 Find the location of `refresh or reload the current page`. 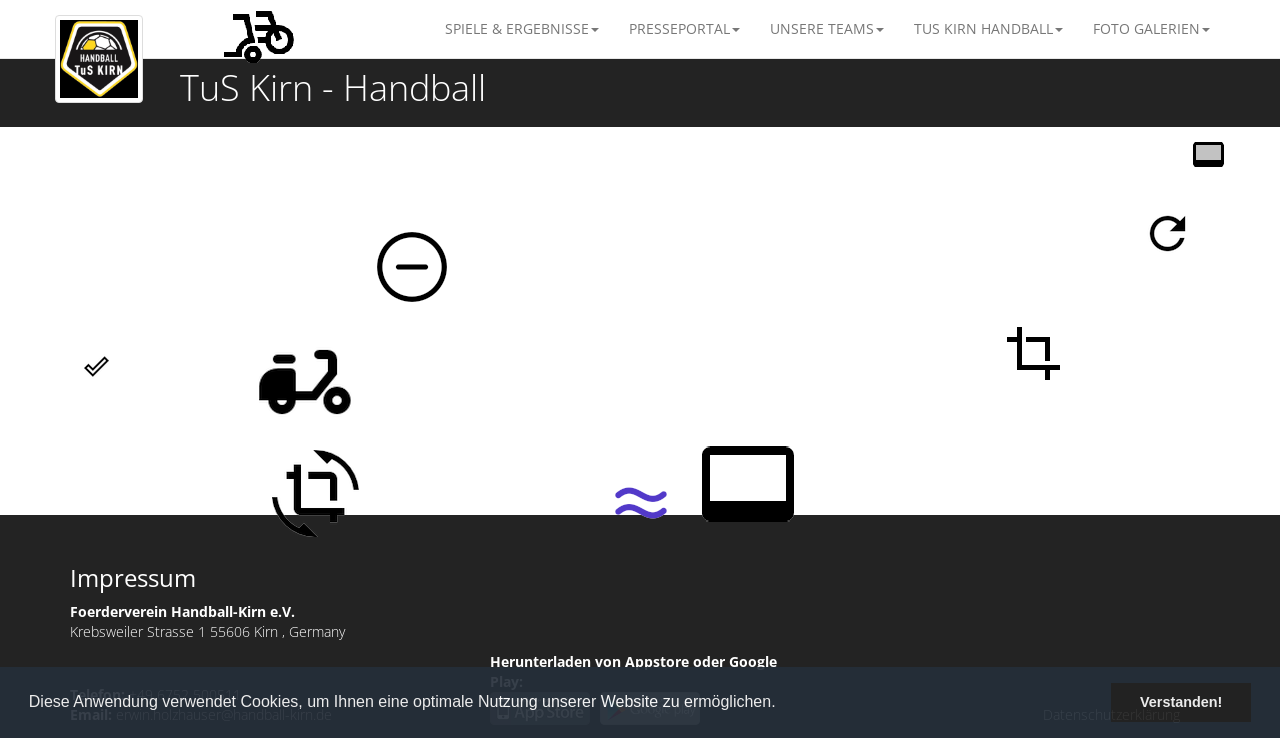

refresh or reload the current page is located at coordinates (1167, 233).